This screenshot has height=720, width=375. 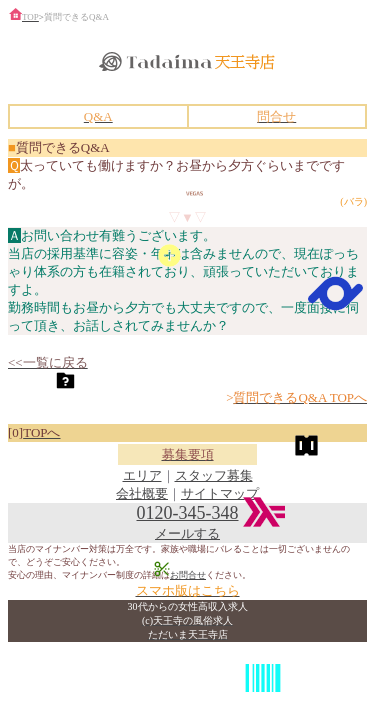 What do you see at coordinates (335, 293) in the screenshot?
I see `open pr.co app or website` at bounding box center [335, 293].